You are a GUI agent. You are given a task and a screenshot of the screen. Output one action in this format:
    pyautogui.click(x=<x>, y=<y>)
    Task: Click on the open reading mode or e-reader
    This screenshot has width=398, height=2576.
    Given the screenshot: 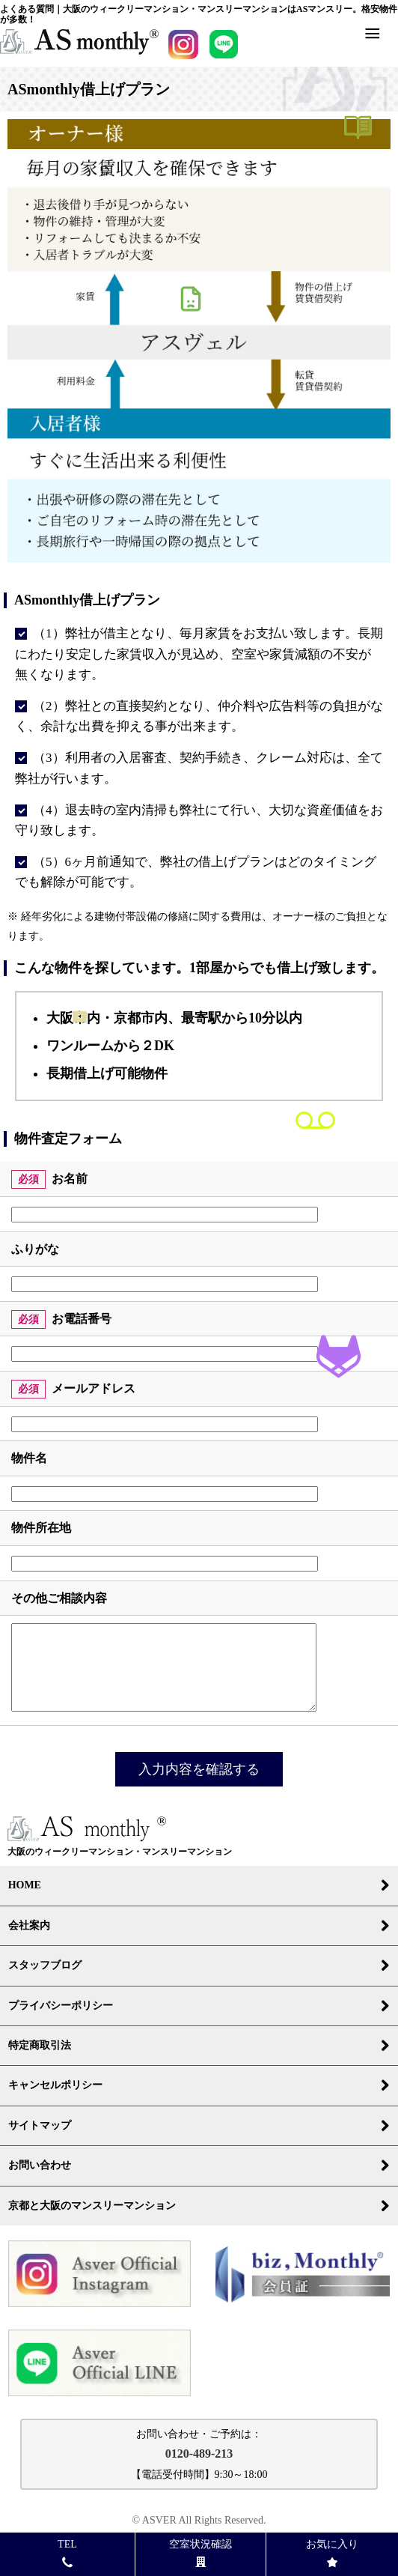 What is the action you would take?
    pyautogui.click(x=358, y=125)
    